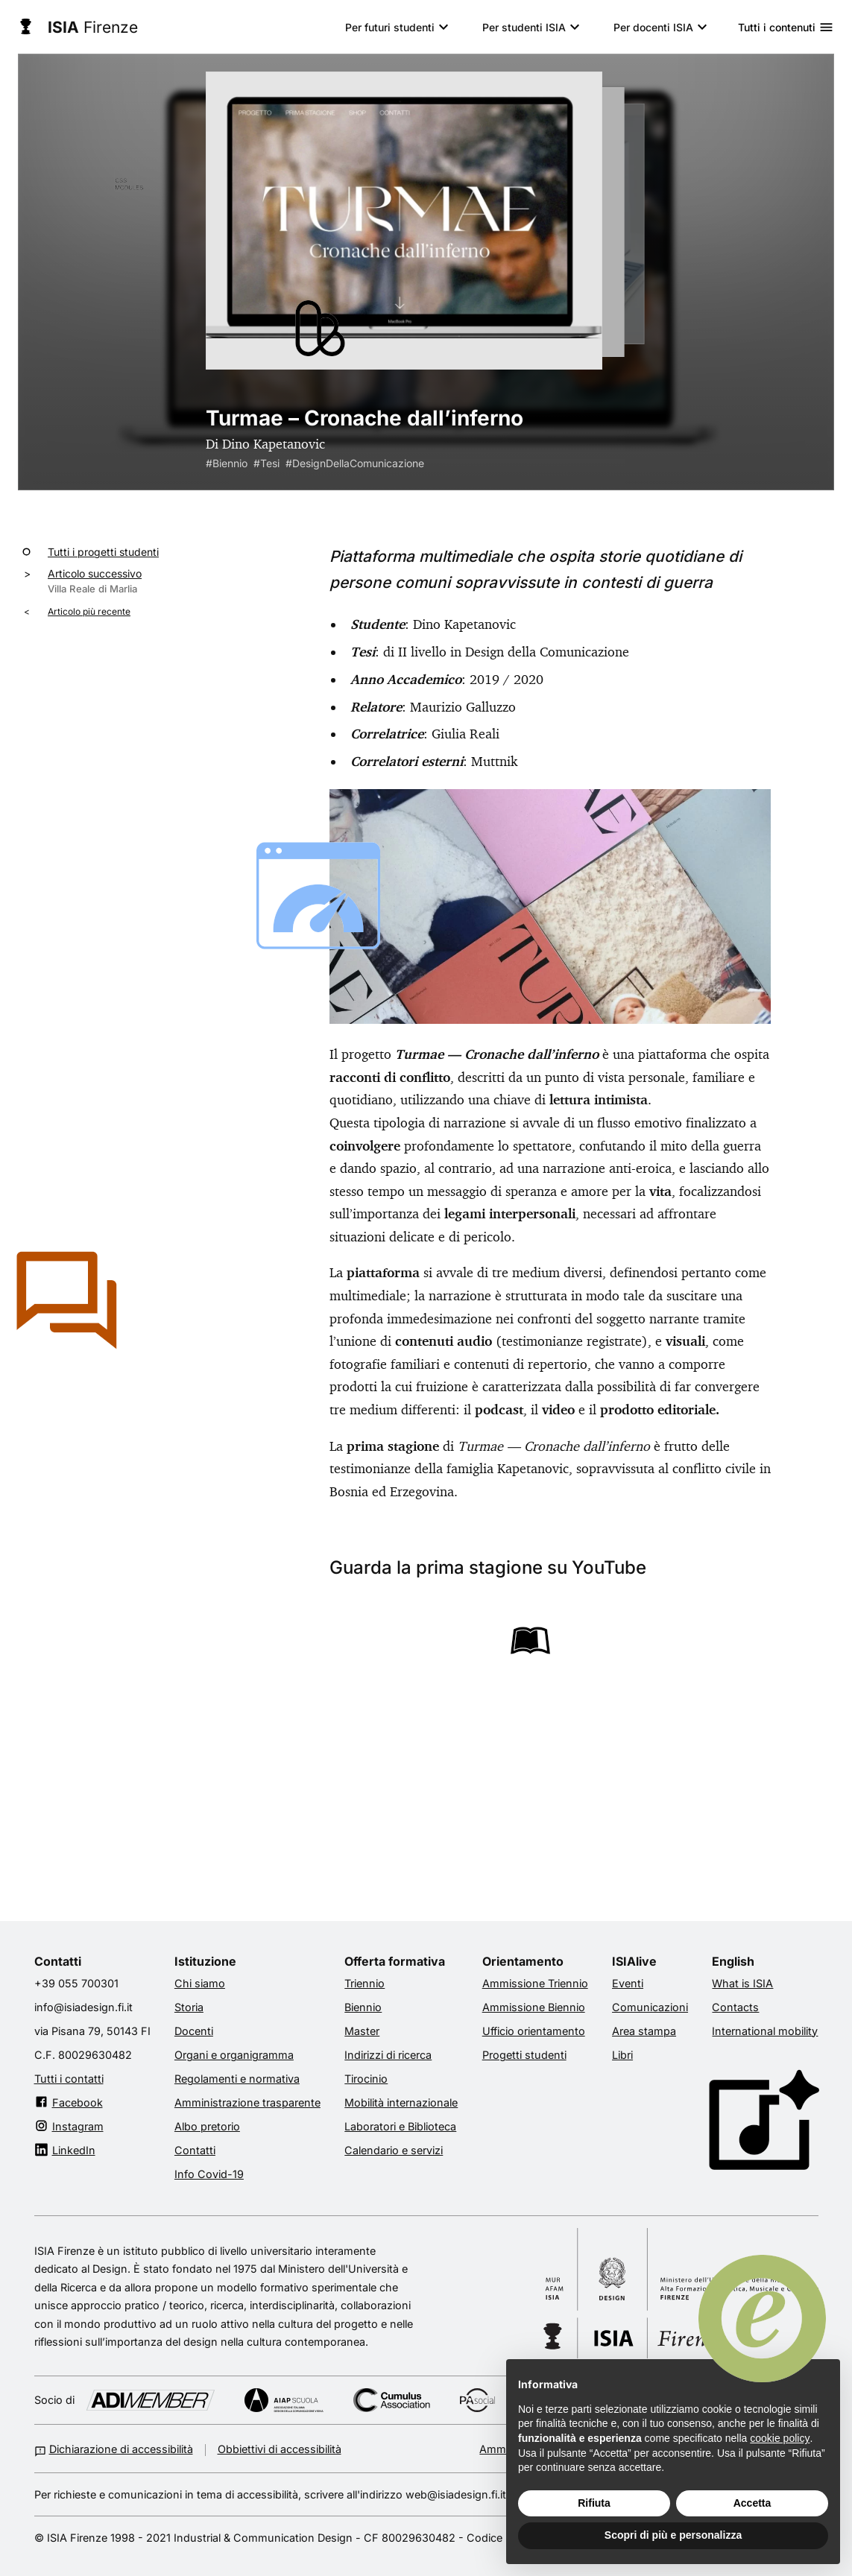 Image resolution: width=852 pixels, height=2576 pixels. I want to click on visit Leanpub publishing platform, so click(530, 1640).